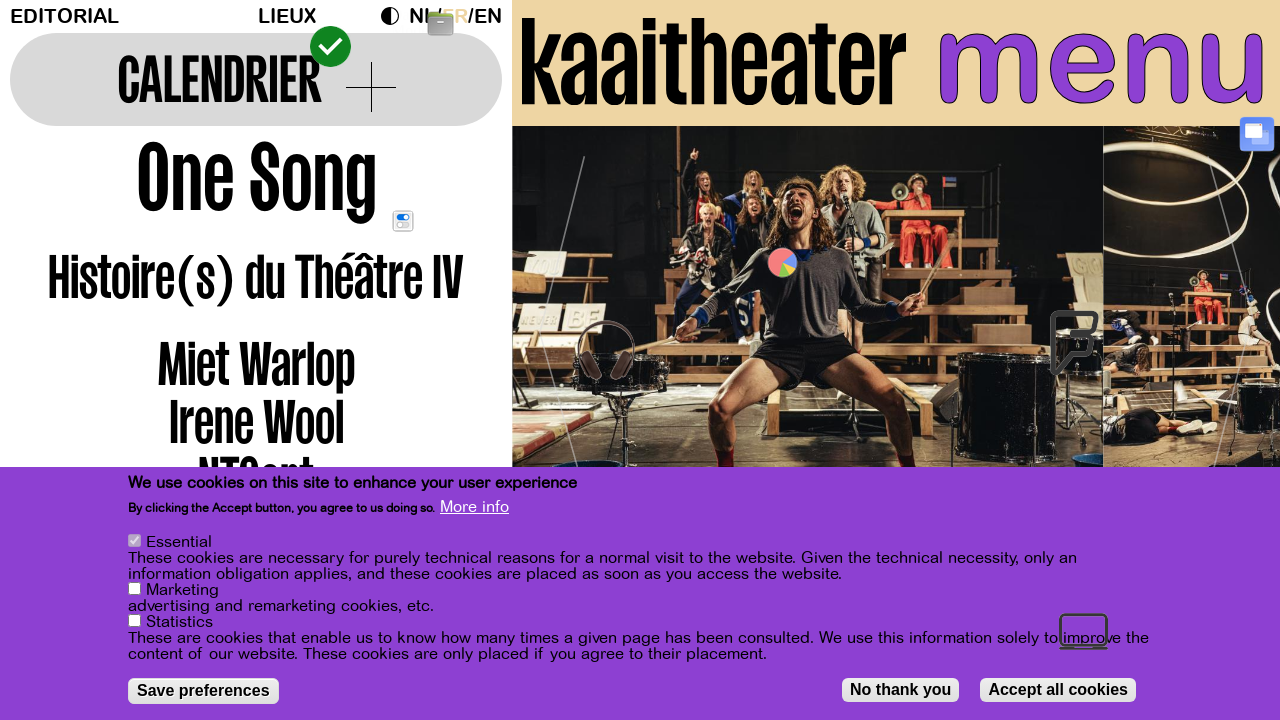 The height and width of the screenshot is (720, 1280). I want to click on open the file manager app, so click(440, 23).